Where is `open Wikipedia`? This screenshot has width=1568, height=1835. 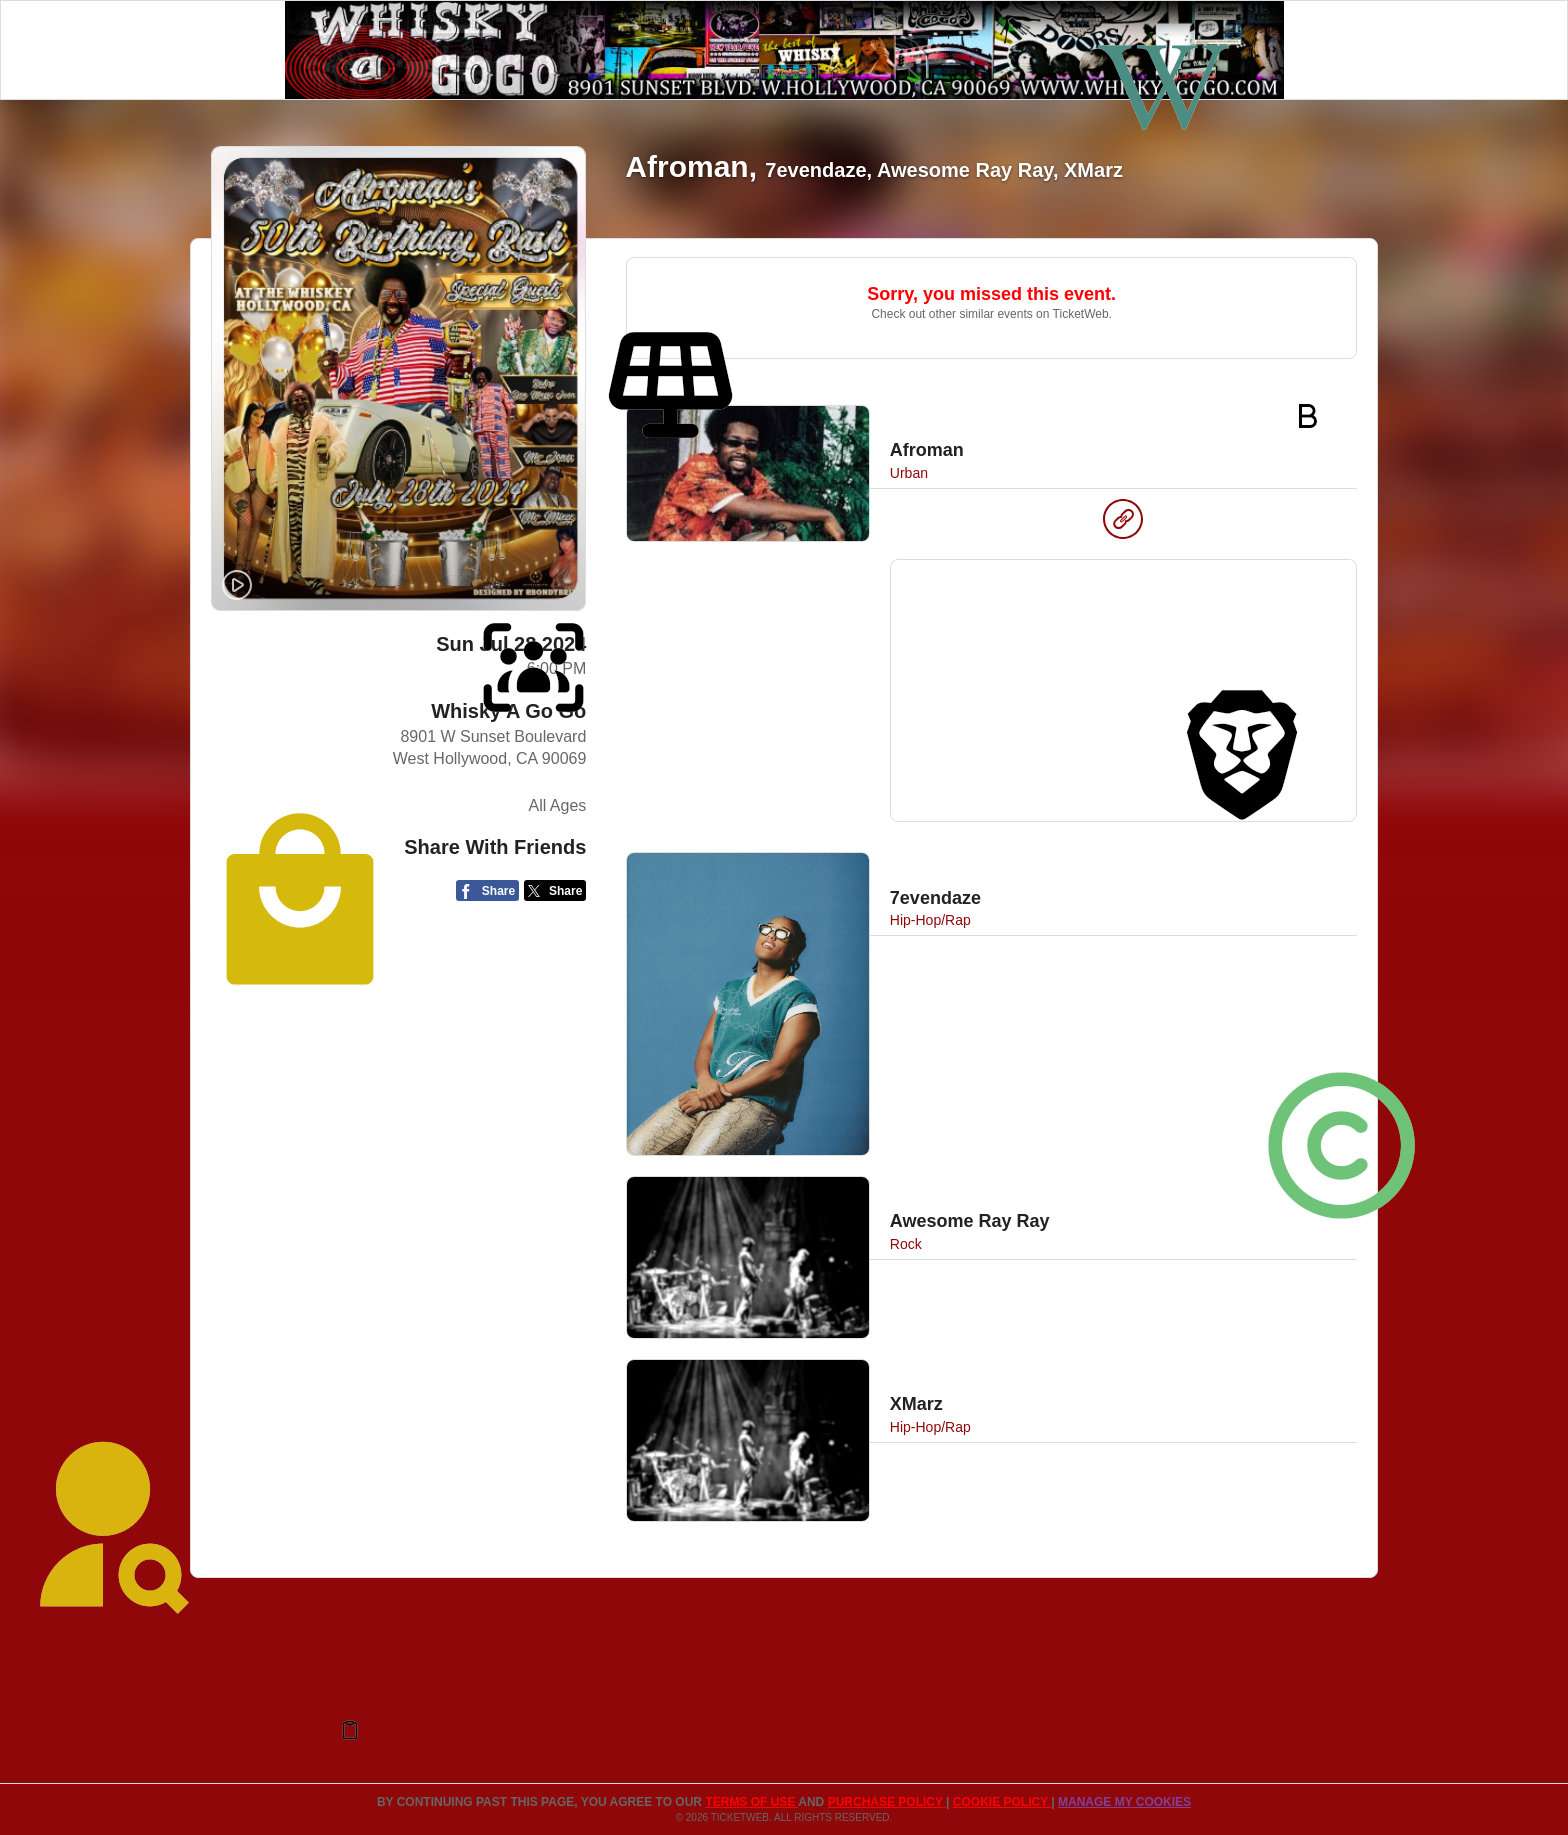
open Wikipedia is located at coordinates (1163, 87).